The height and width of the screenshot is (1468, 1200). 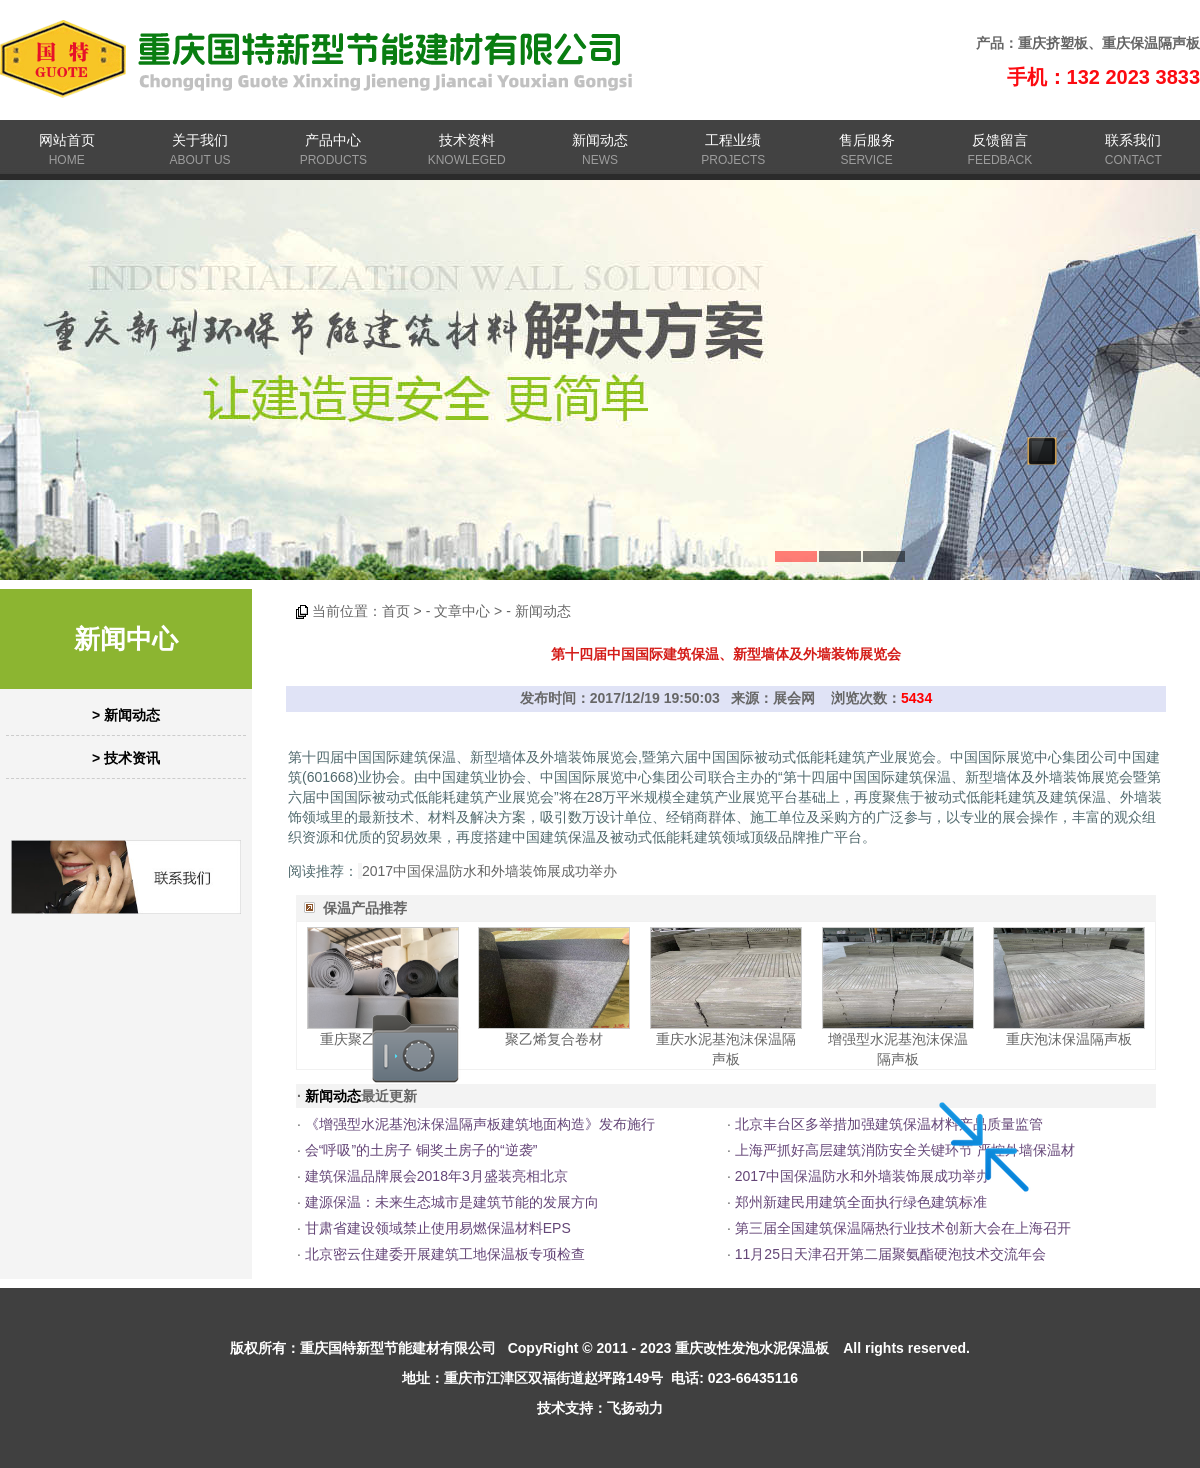 I want to click on iPod nano device in orange, so click(x=1042, y=451).